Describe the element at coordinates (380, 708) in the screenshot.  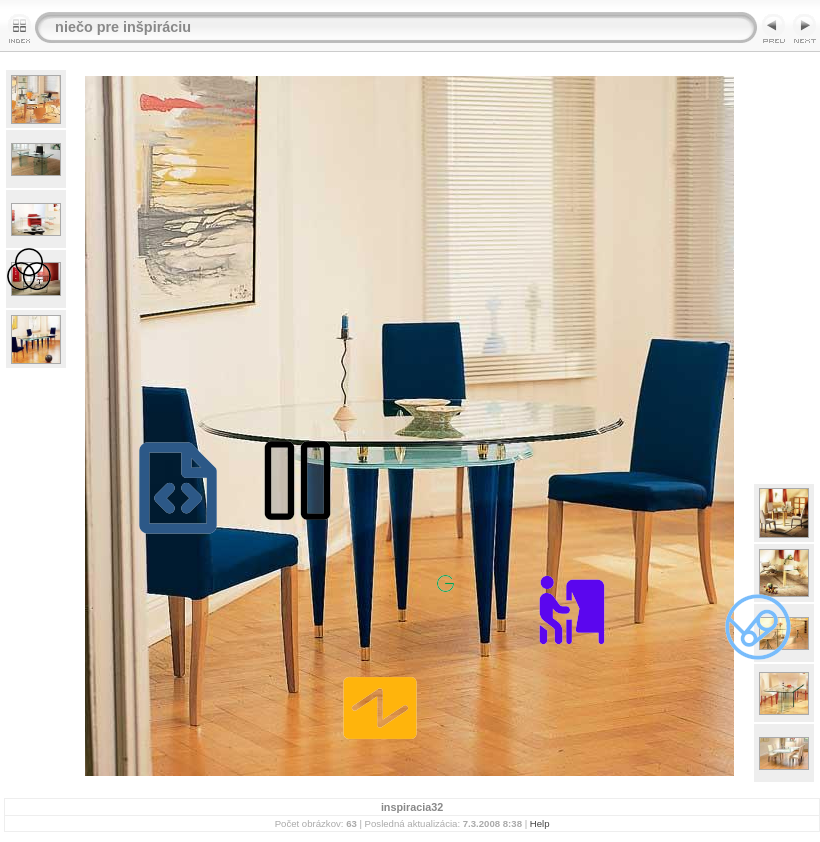
I see `select sawtooth waveform in audio synthesizer` at that location.